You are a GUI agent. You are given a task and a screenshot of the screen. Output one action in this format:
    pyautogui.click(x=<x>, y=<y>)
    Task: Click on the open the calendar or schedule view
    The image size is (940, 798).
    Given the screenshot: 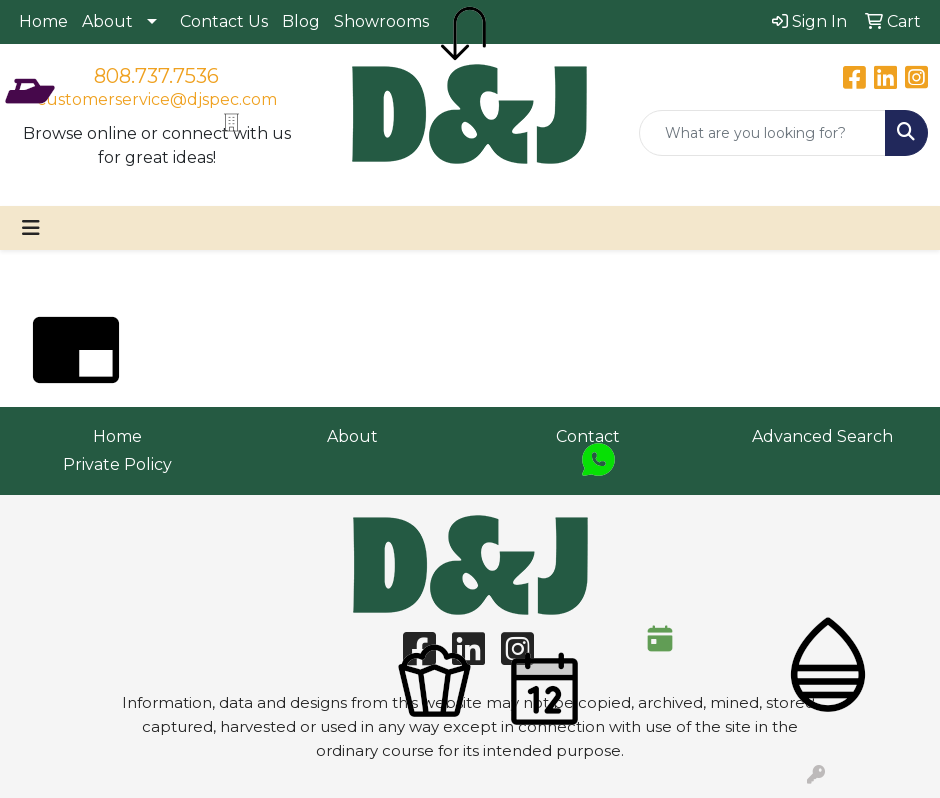 What is the action you would take?
    pyautogui.click(x=660, y=639)
    